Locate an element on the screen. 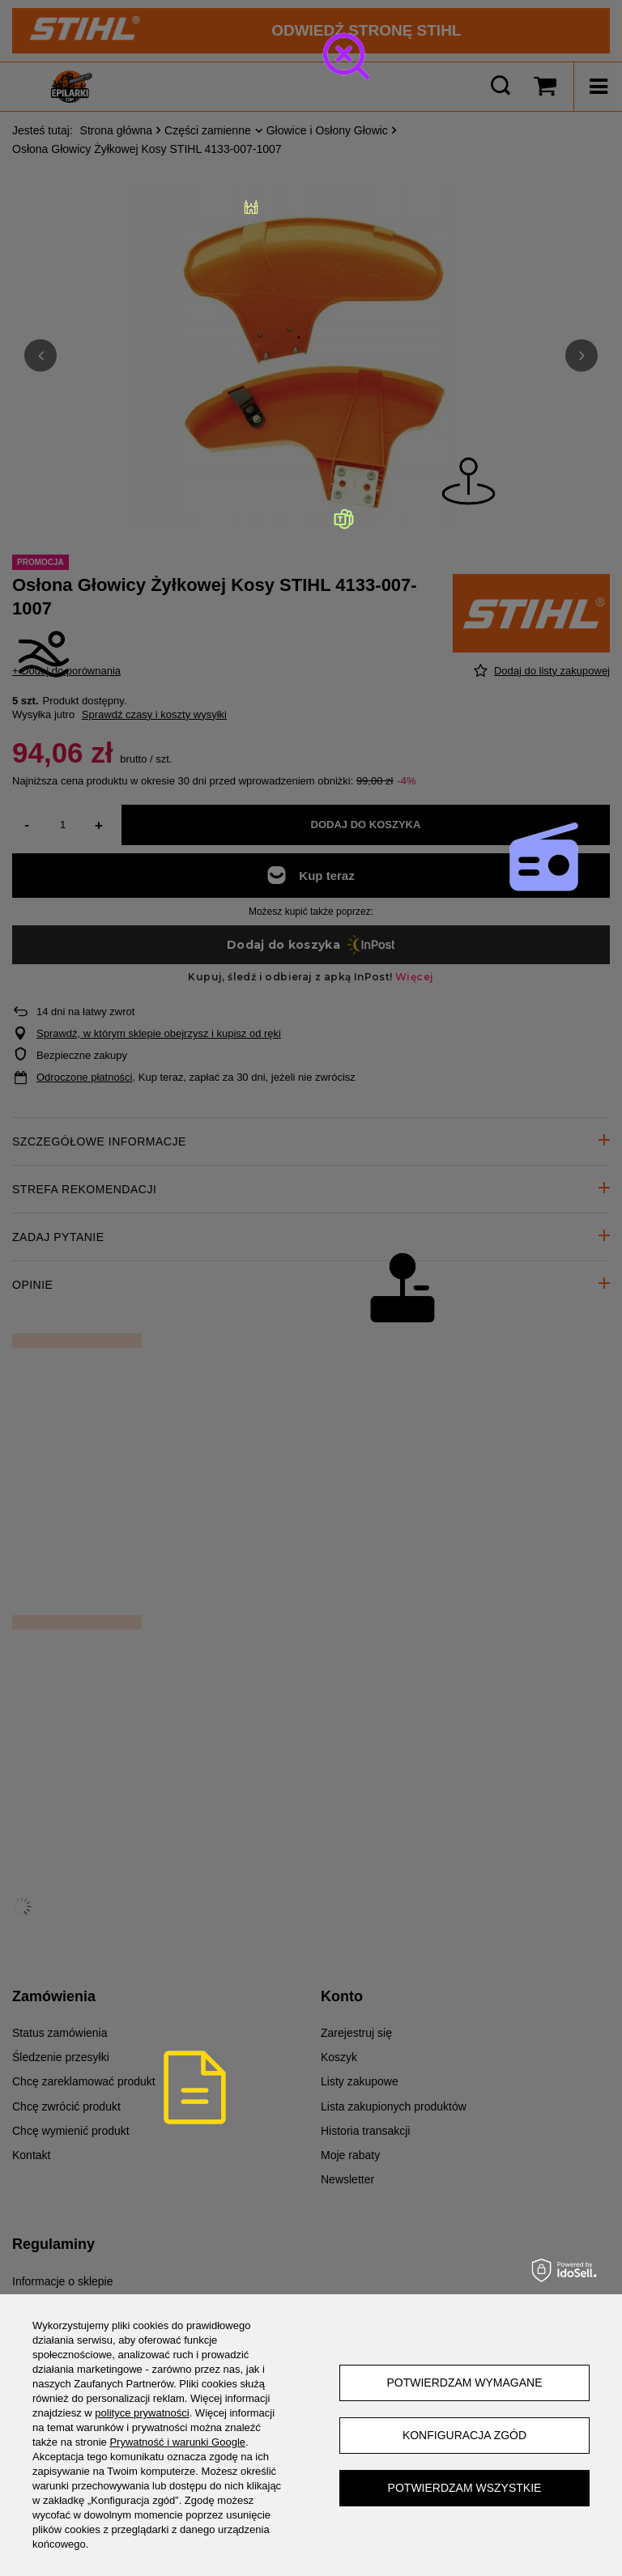  indicates swimming pool or aquatic facilities nearby is located at coordinates (44, 654).